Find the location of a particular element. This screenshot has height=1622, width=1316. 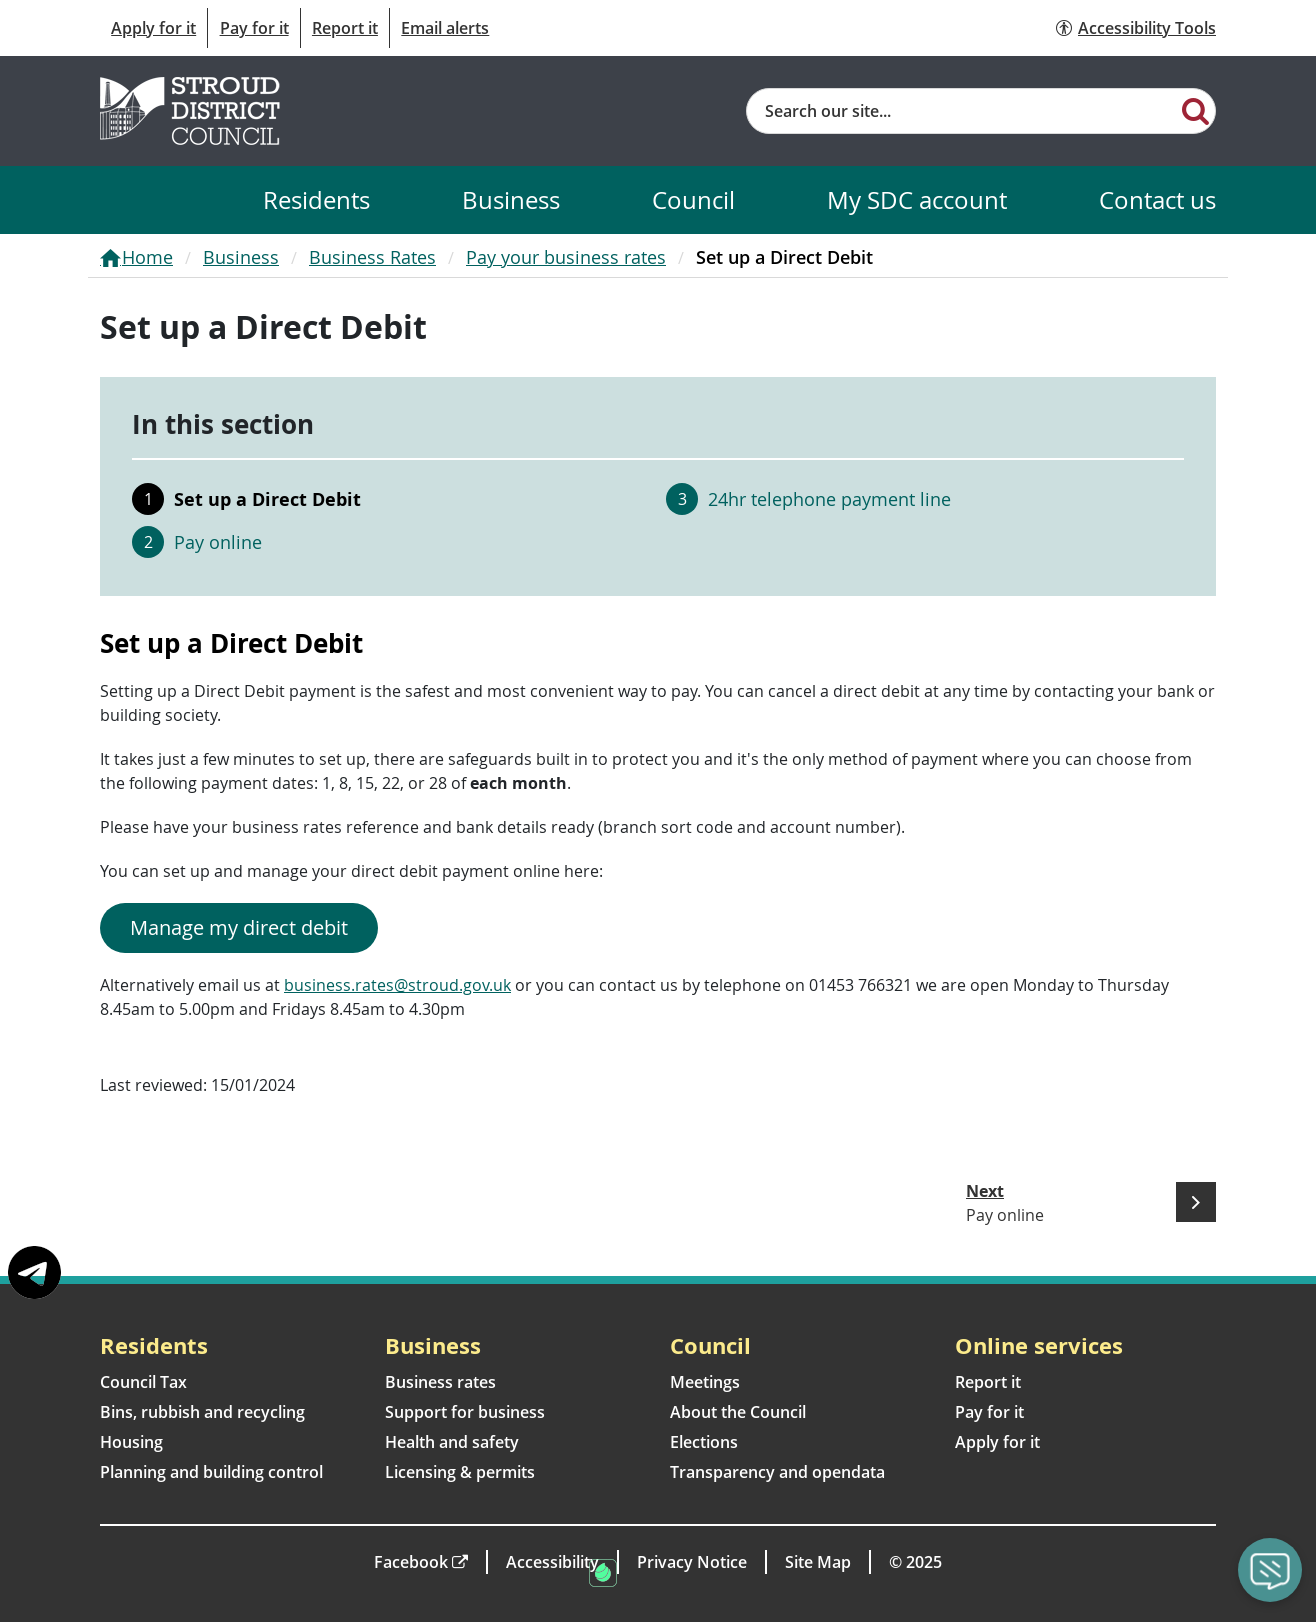

open MediBang Paint app is located at coordinates (603, 1573).